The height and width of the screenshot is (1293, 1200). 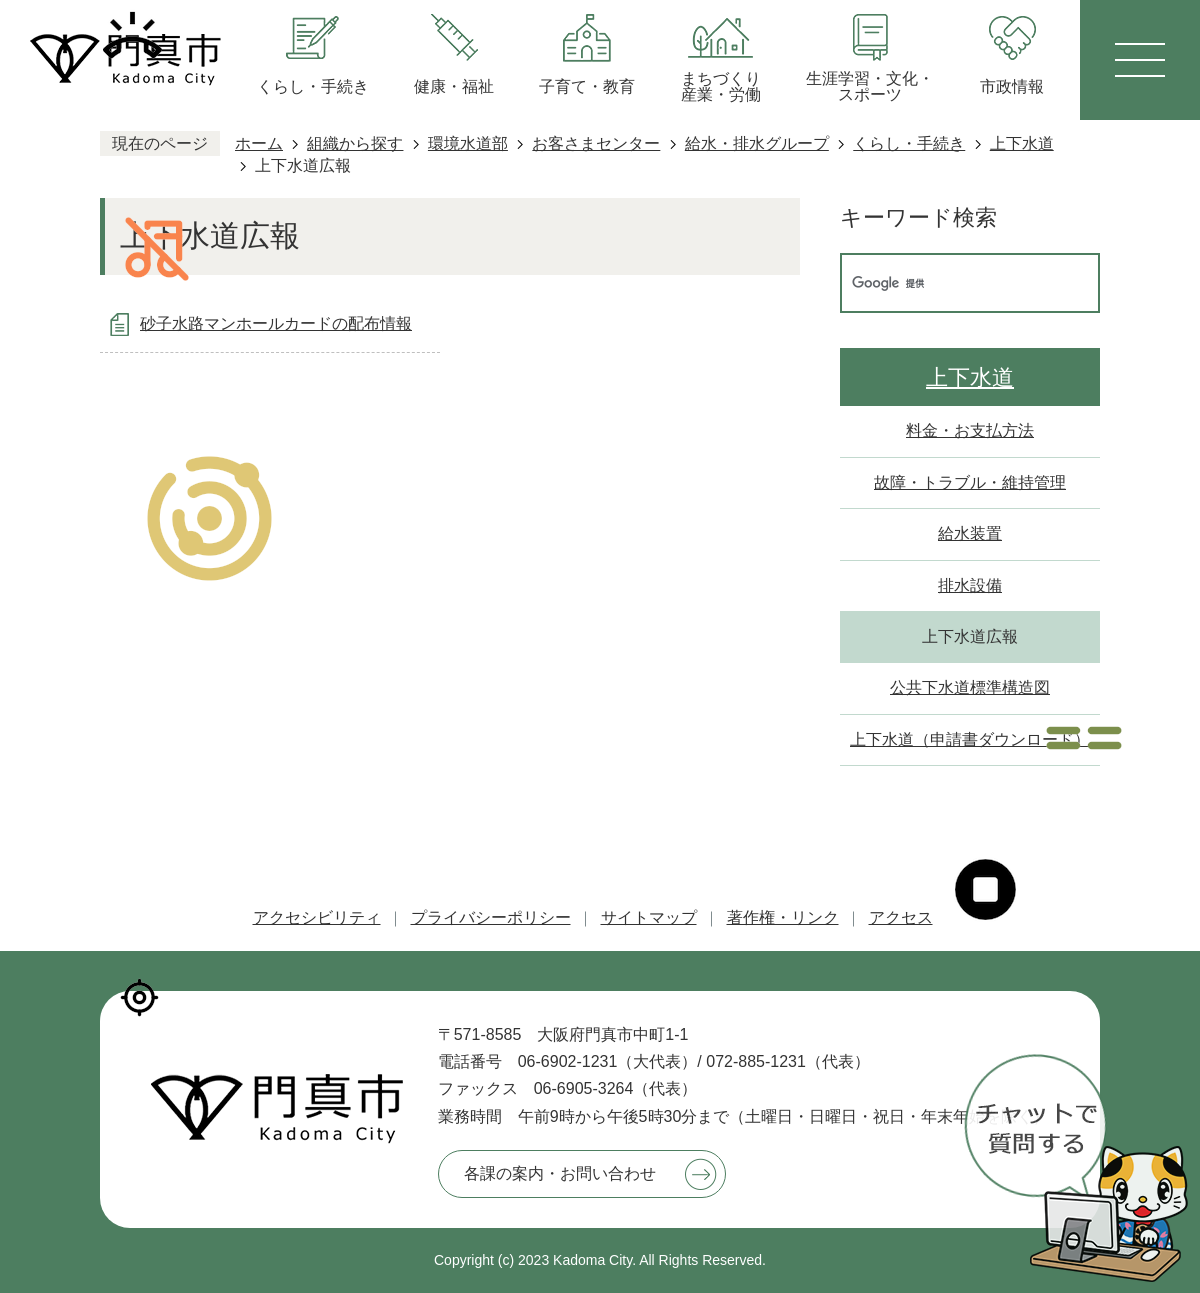 What do you see at coordinates (985, 889) in the screenshot?
I see `stop media playback` at bounding box center [985, 889].